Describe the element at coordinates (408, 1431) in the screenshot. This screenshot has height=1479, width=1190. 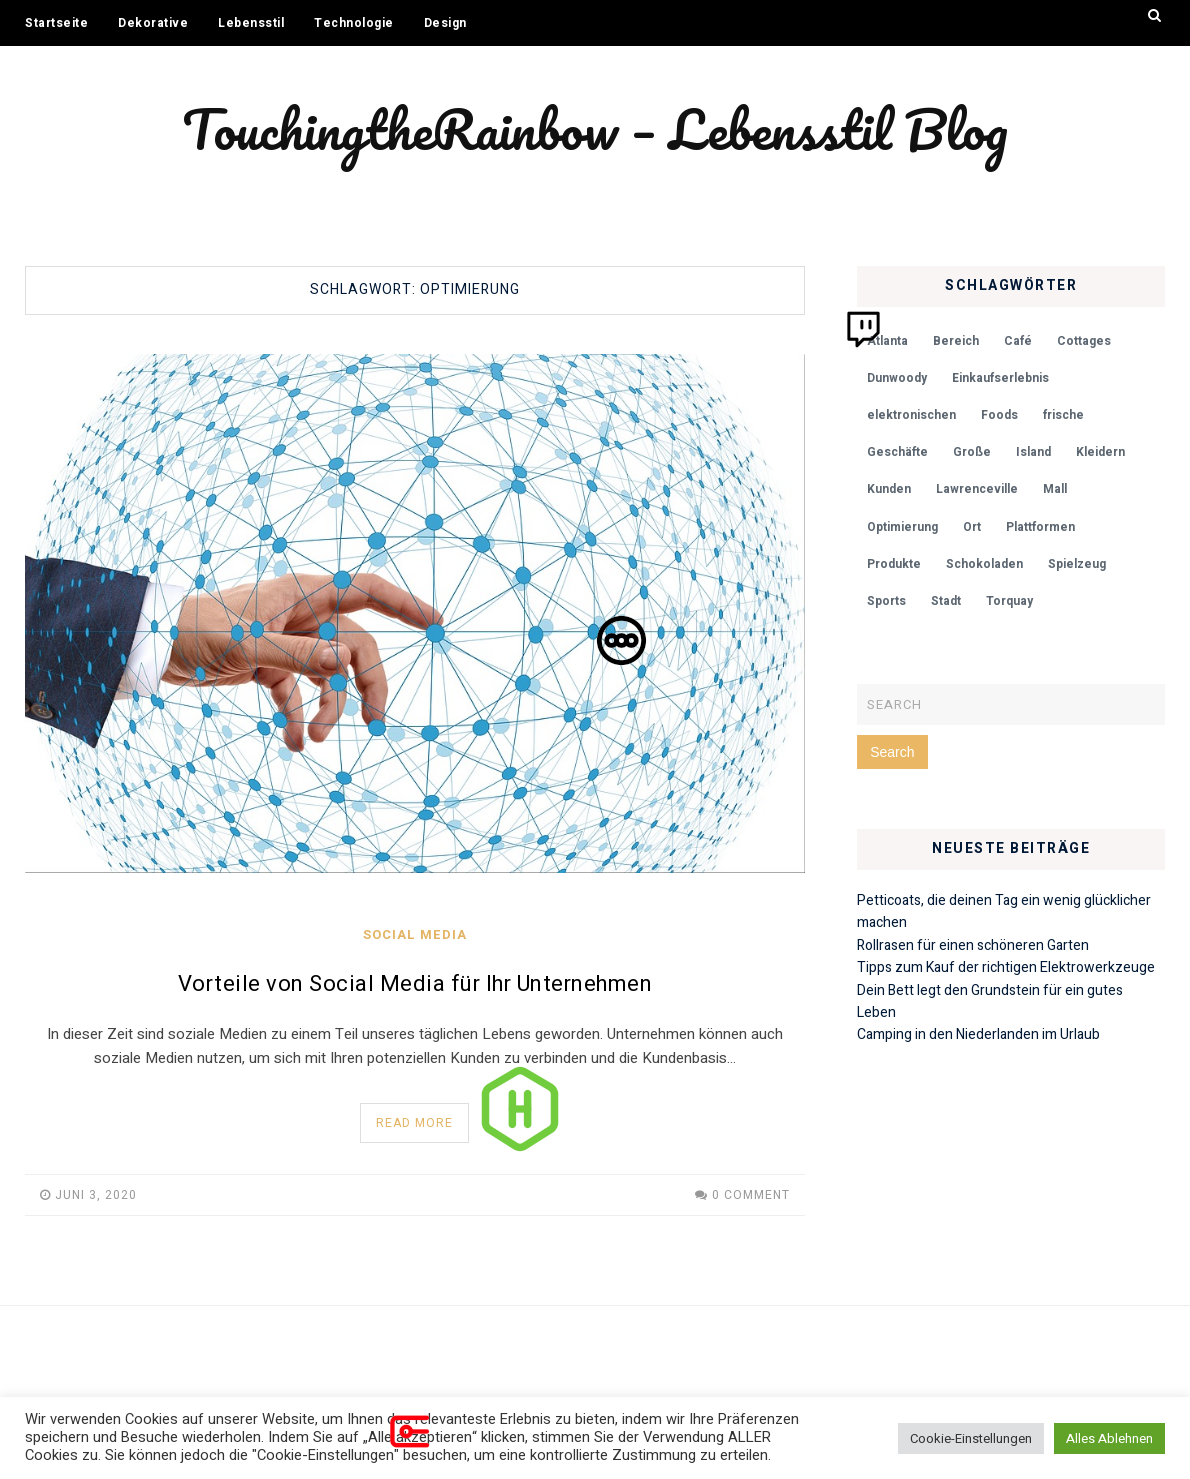
I see `access your wallet or payment methods` at that location.